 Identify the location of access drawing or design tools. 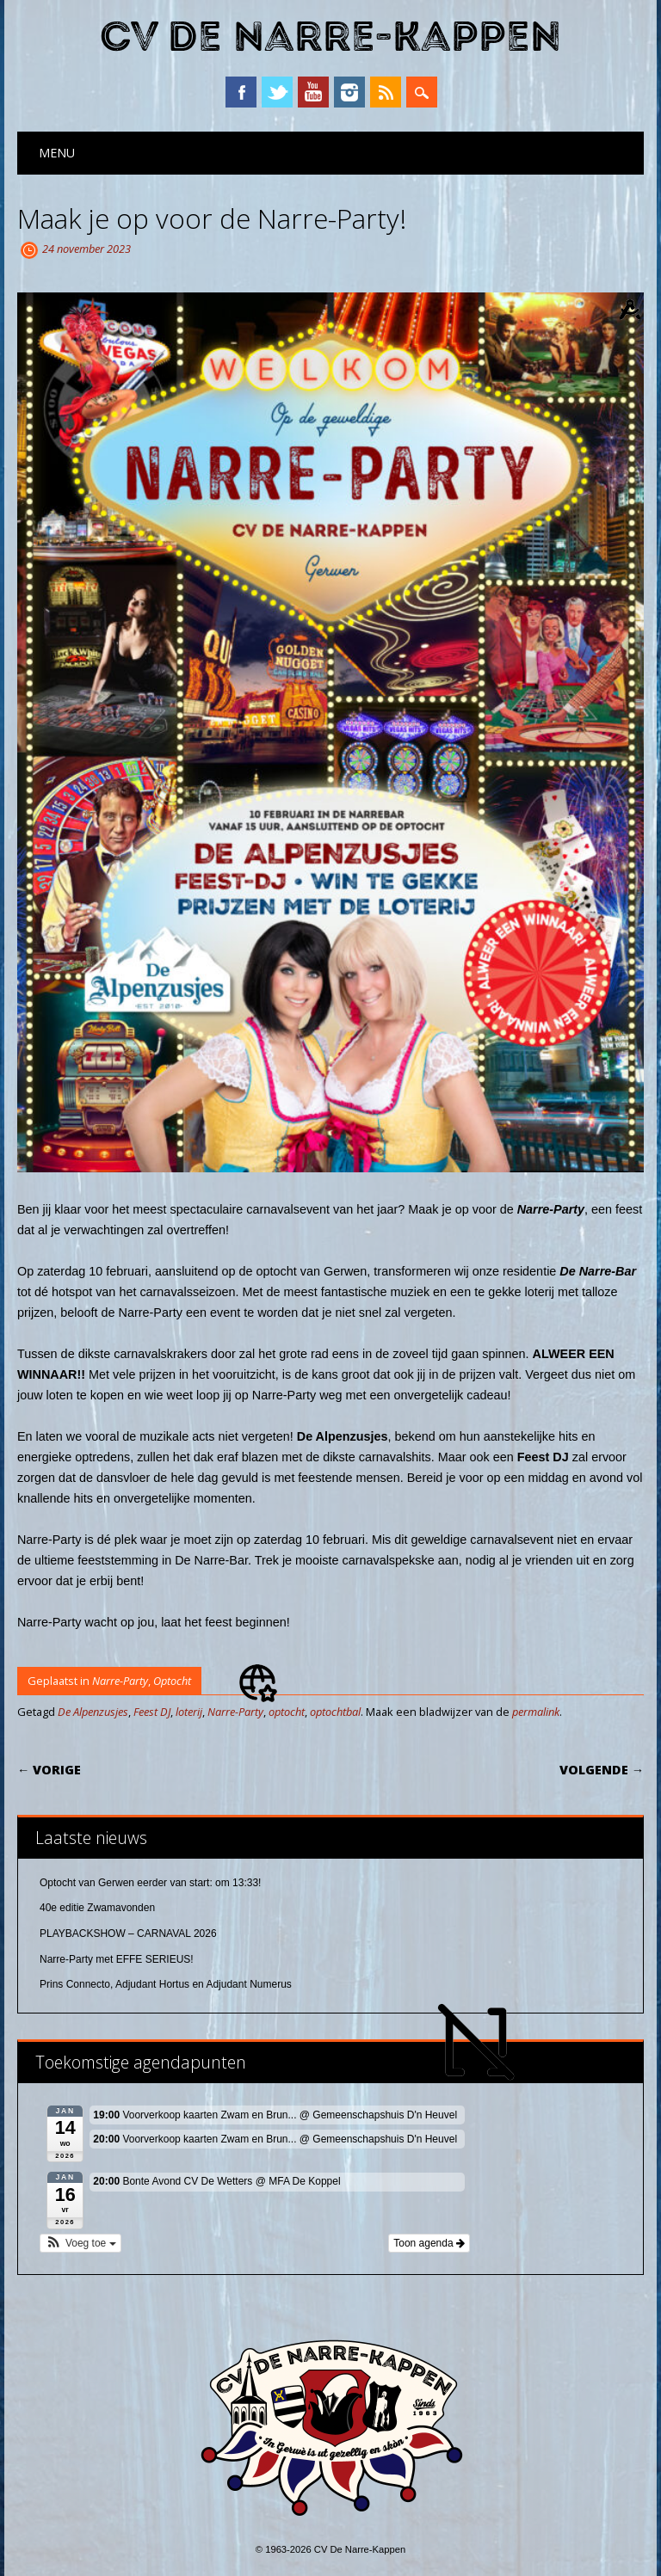
(630, 310).